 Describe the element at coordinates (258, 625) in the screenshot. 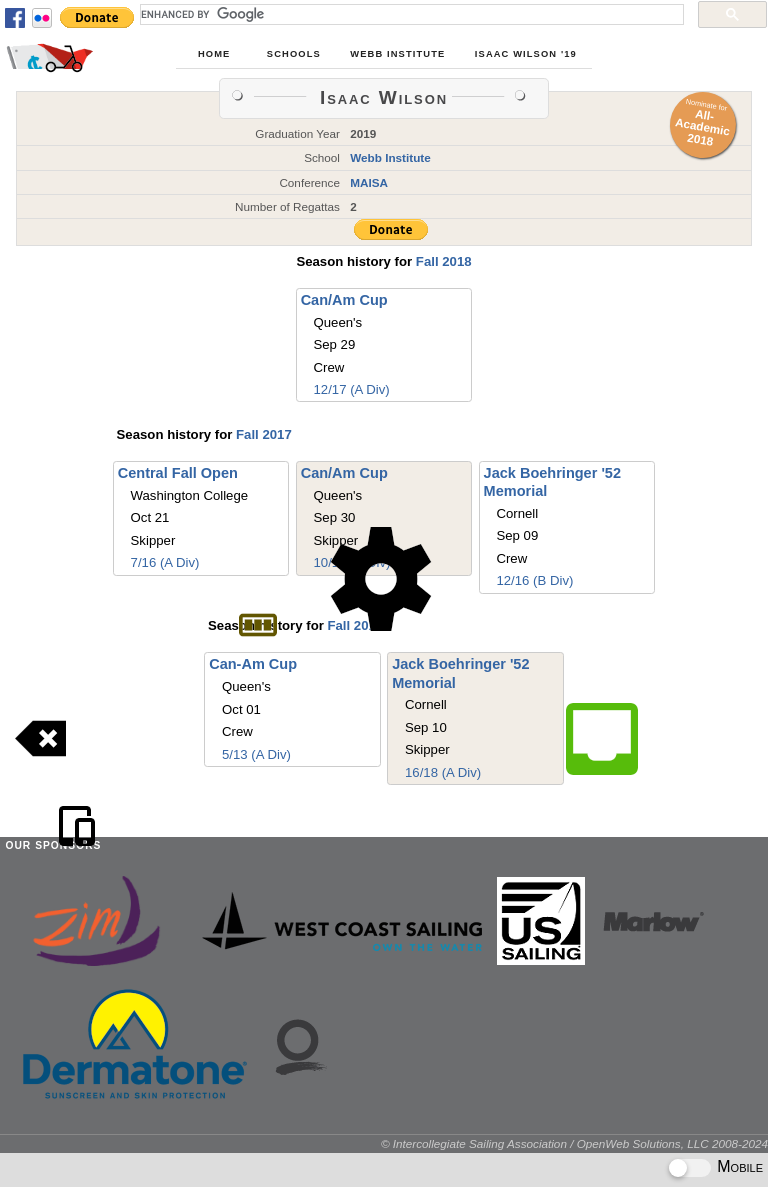

I see `indicates full battery charge` at that location.